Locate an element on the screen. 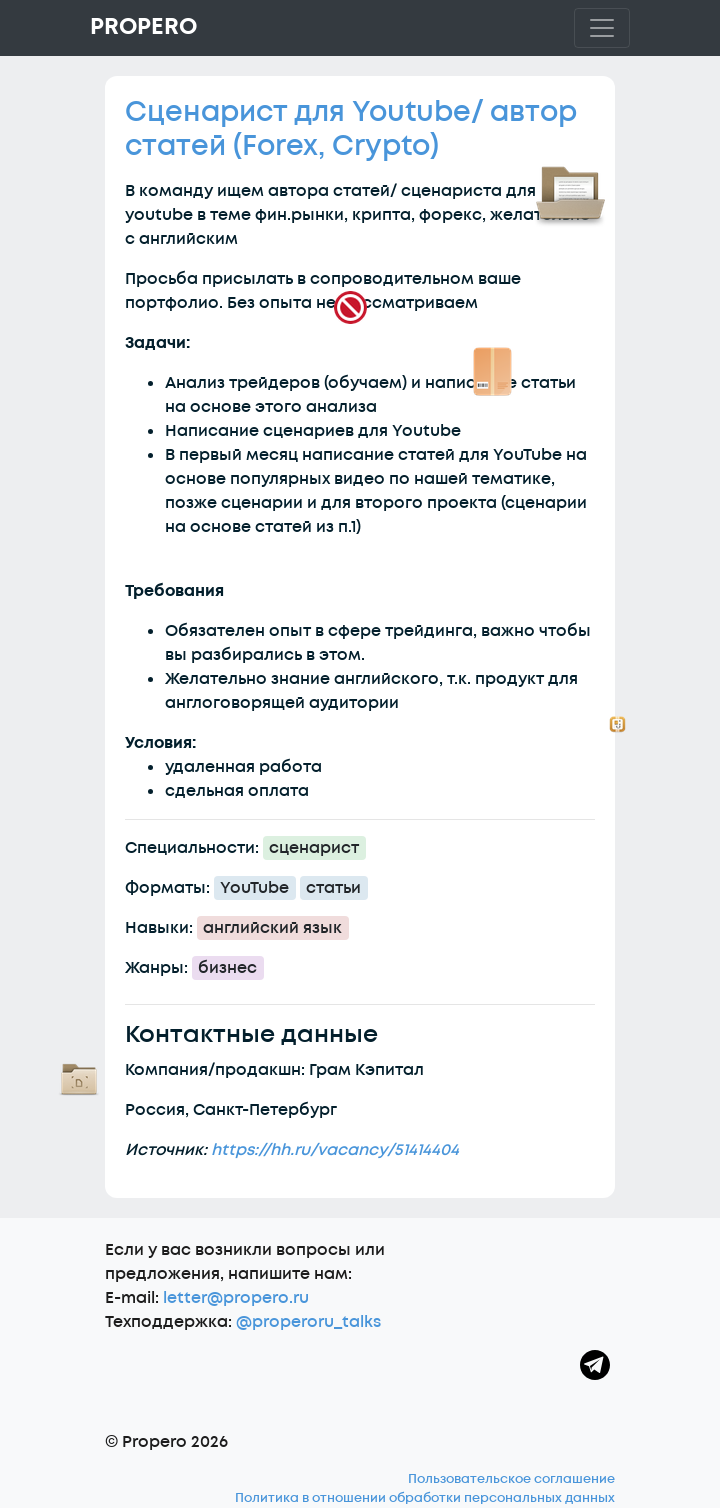  access desktop folder contents is located at coordinates (79, 1081).